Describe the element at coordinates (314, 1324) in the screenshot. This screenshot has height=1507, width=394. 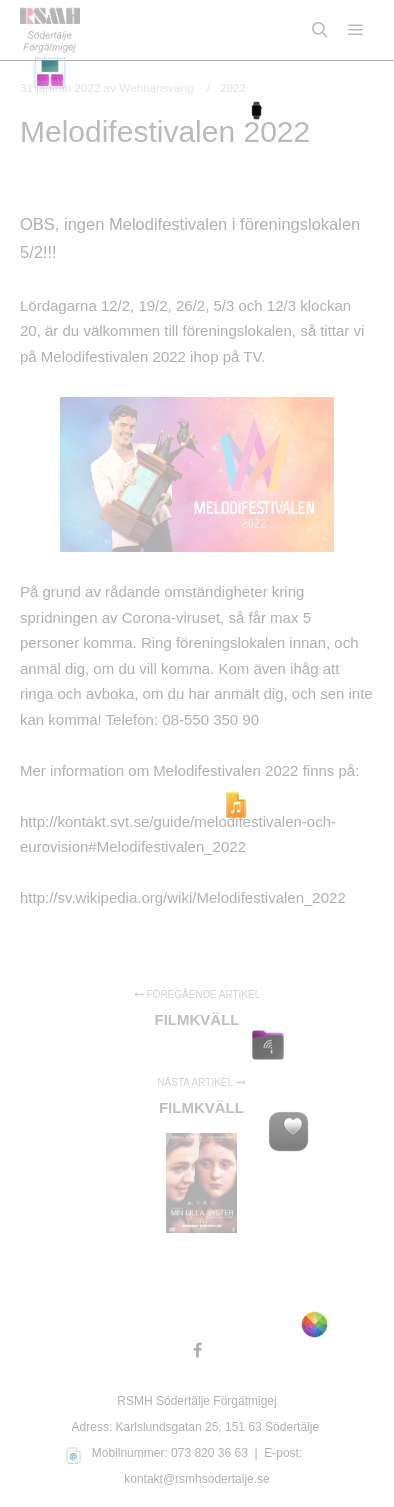
I see `open color preferences or theme settings` at that location.